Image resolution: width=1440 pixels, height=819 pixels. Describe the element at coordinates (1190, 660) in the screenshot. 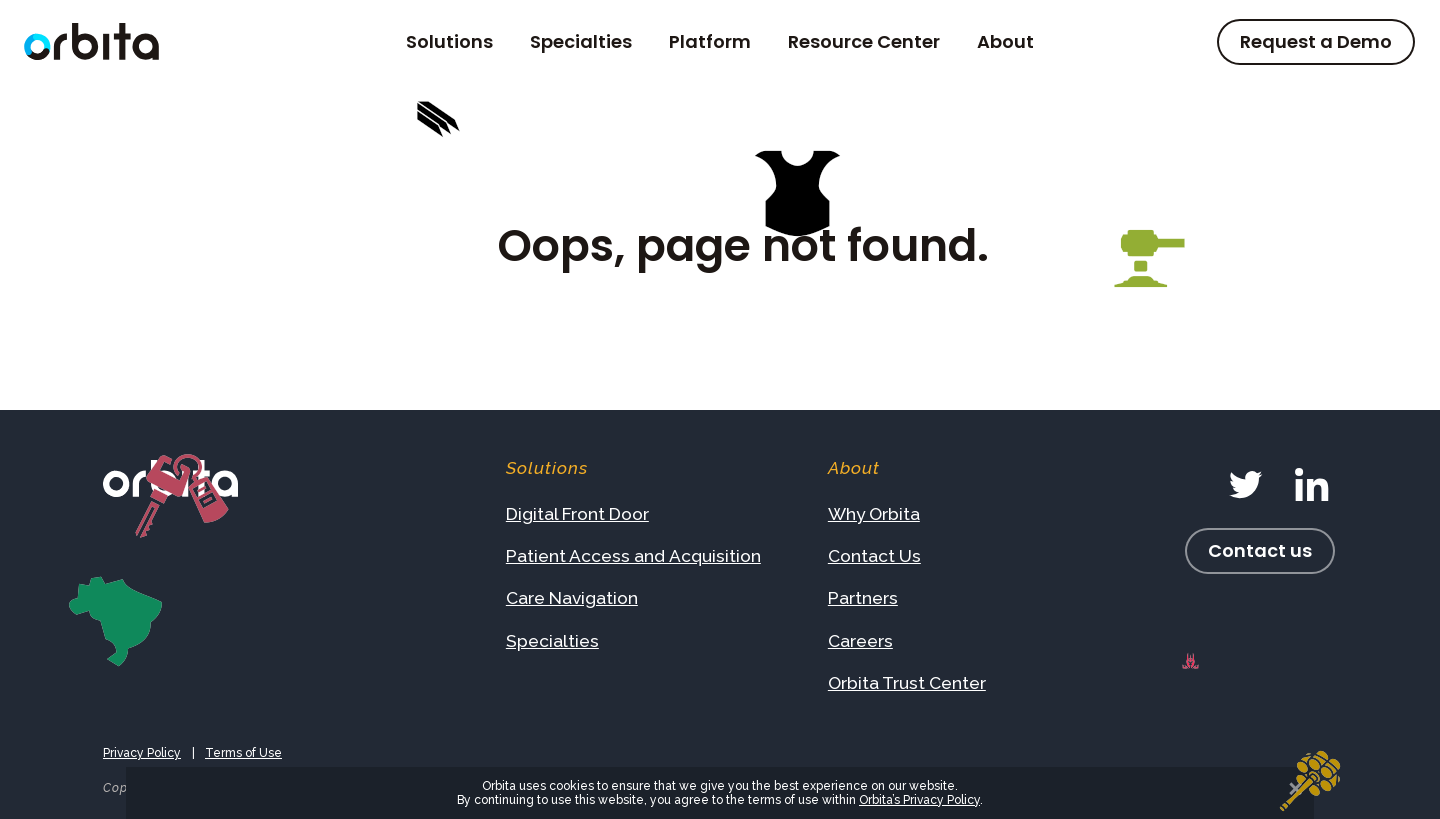

I see `select overlord or boss character class` at that location.